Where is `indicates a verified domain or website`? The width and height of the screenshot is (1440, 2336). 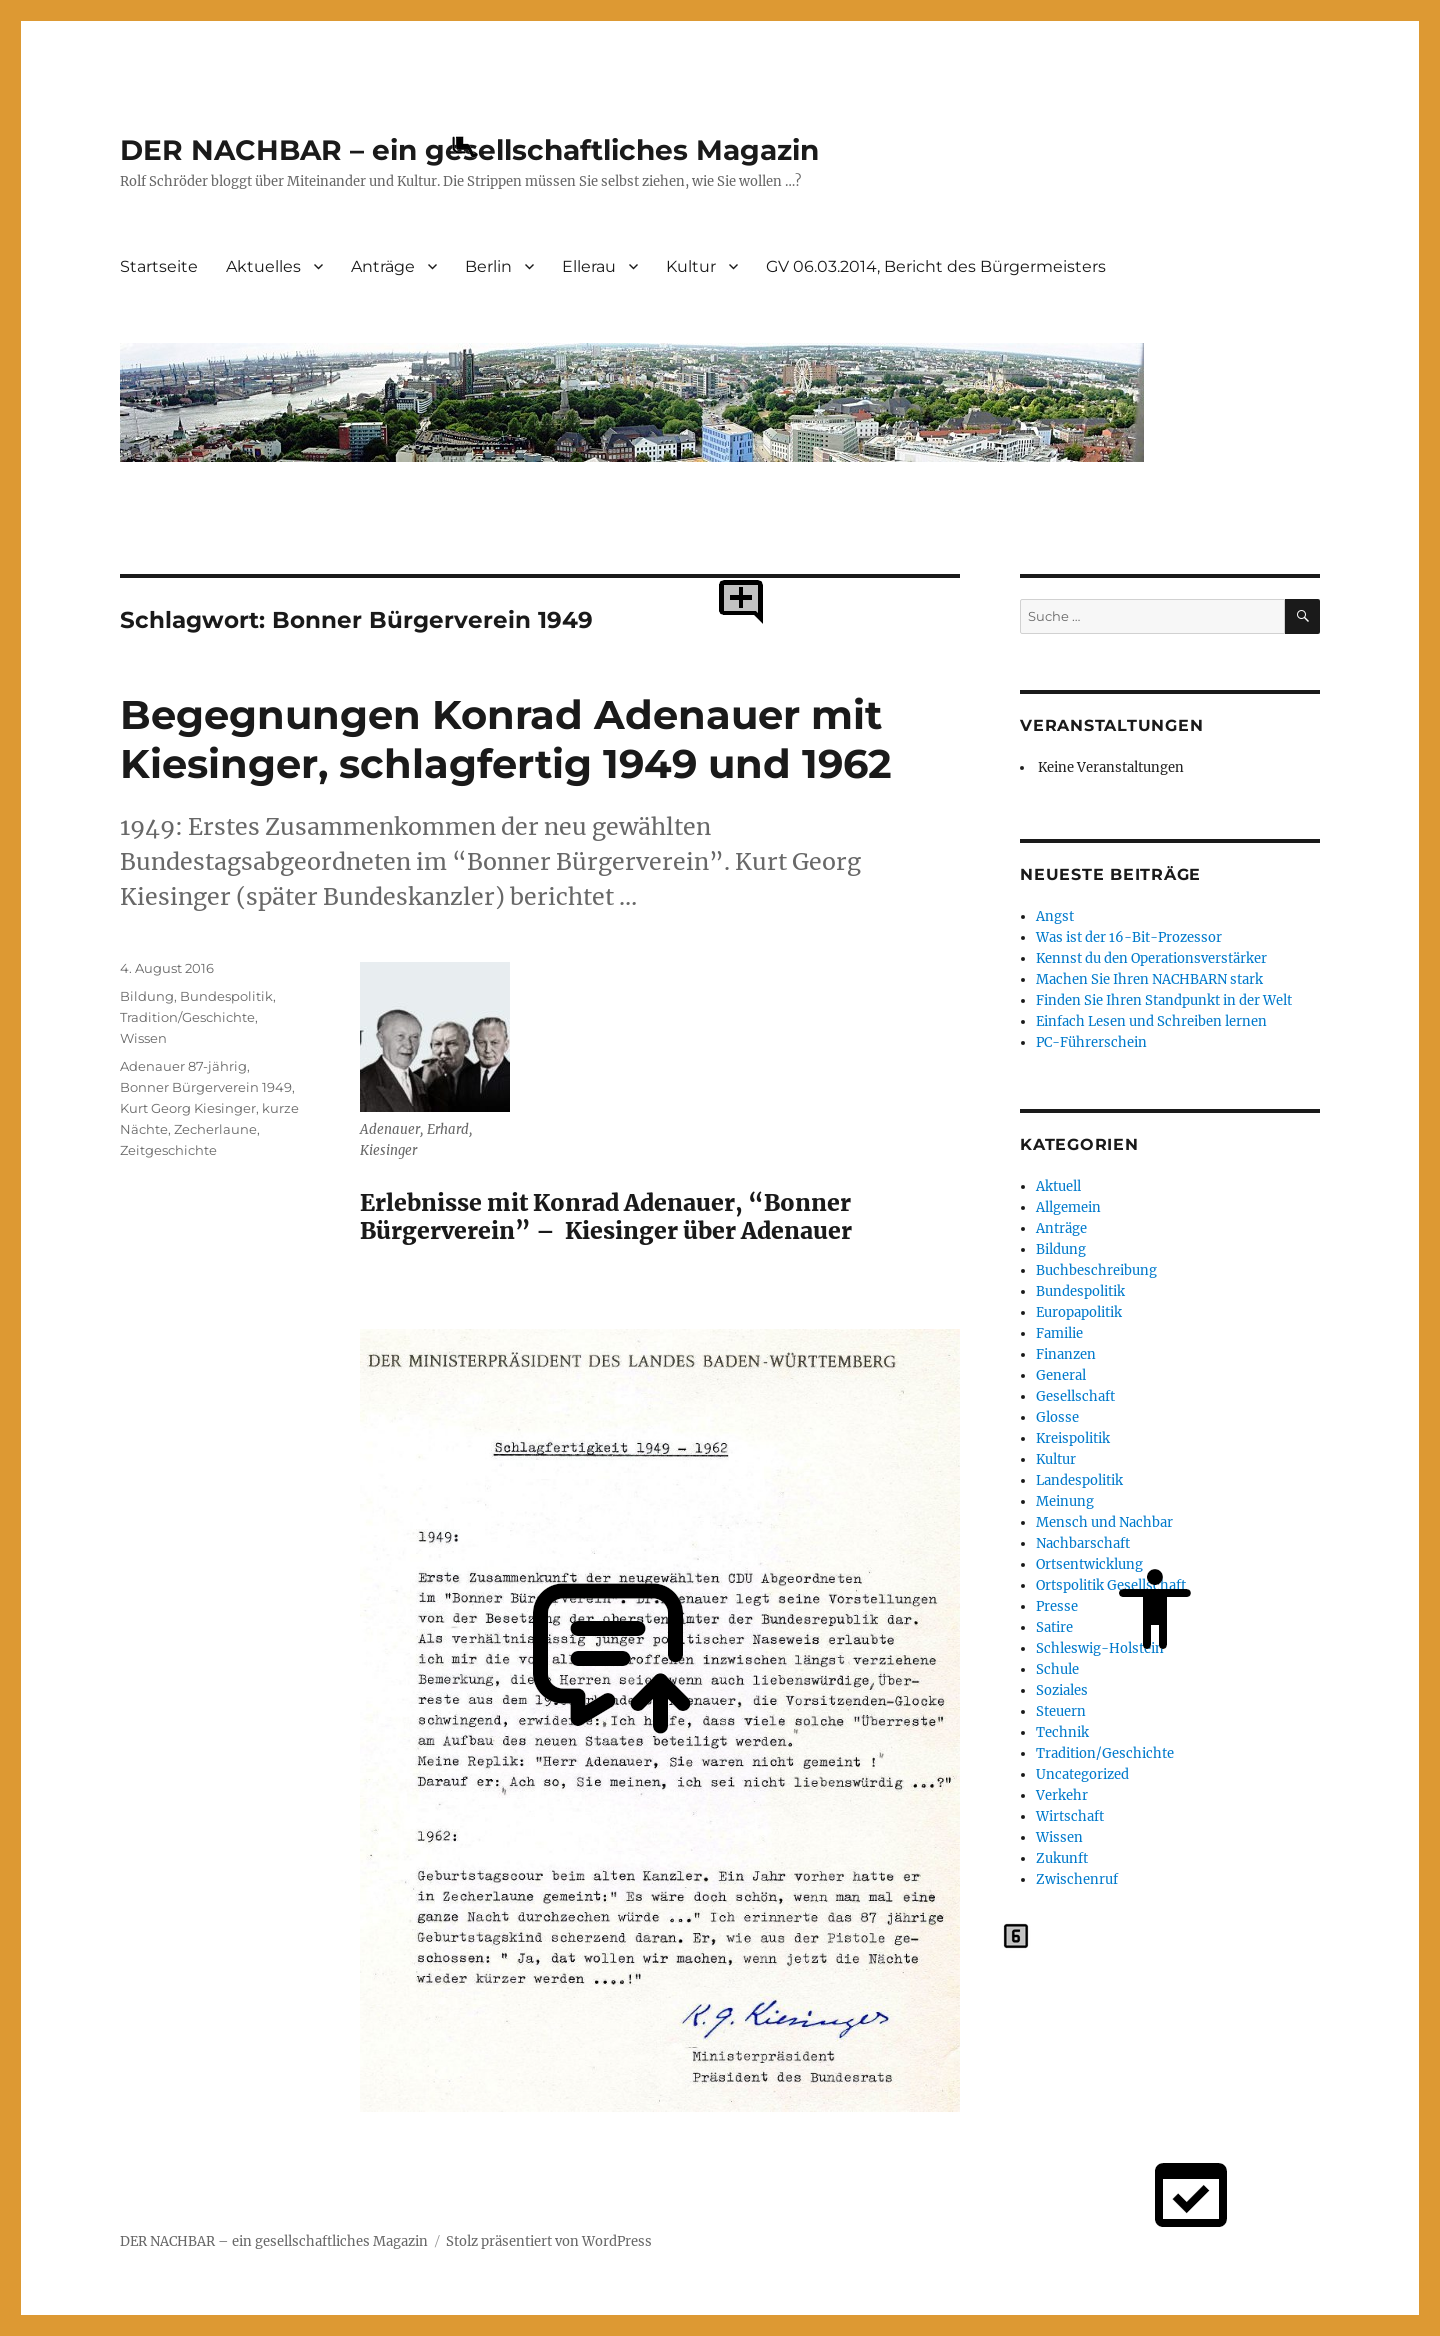 indicates a verified domain or website is located at coordinates (1191, 2195).